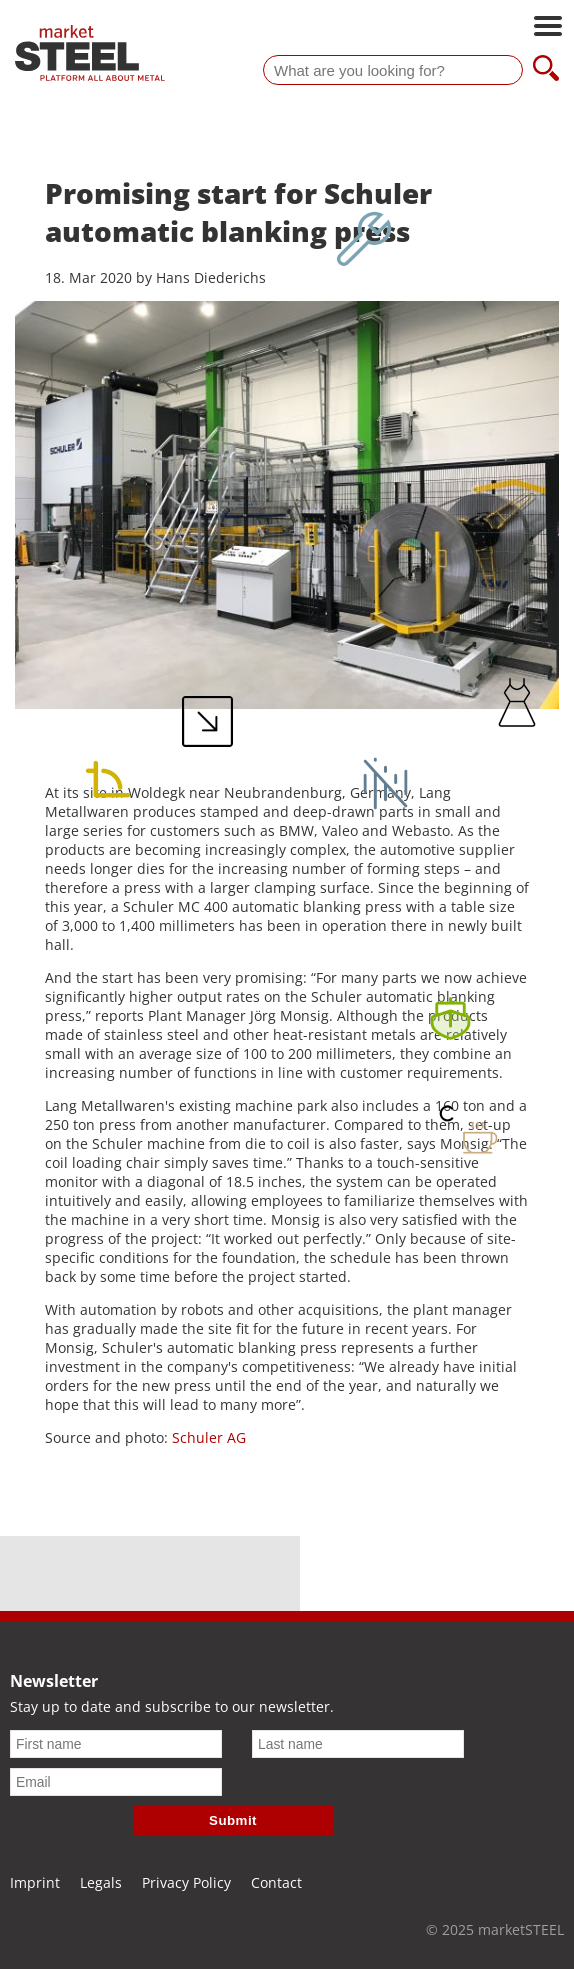 Image resolution: width=574 pixels, height=1969 pixels. I want to click on browse women's clothing, so click(517, 705).